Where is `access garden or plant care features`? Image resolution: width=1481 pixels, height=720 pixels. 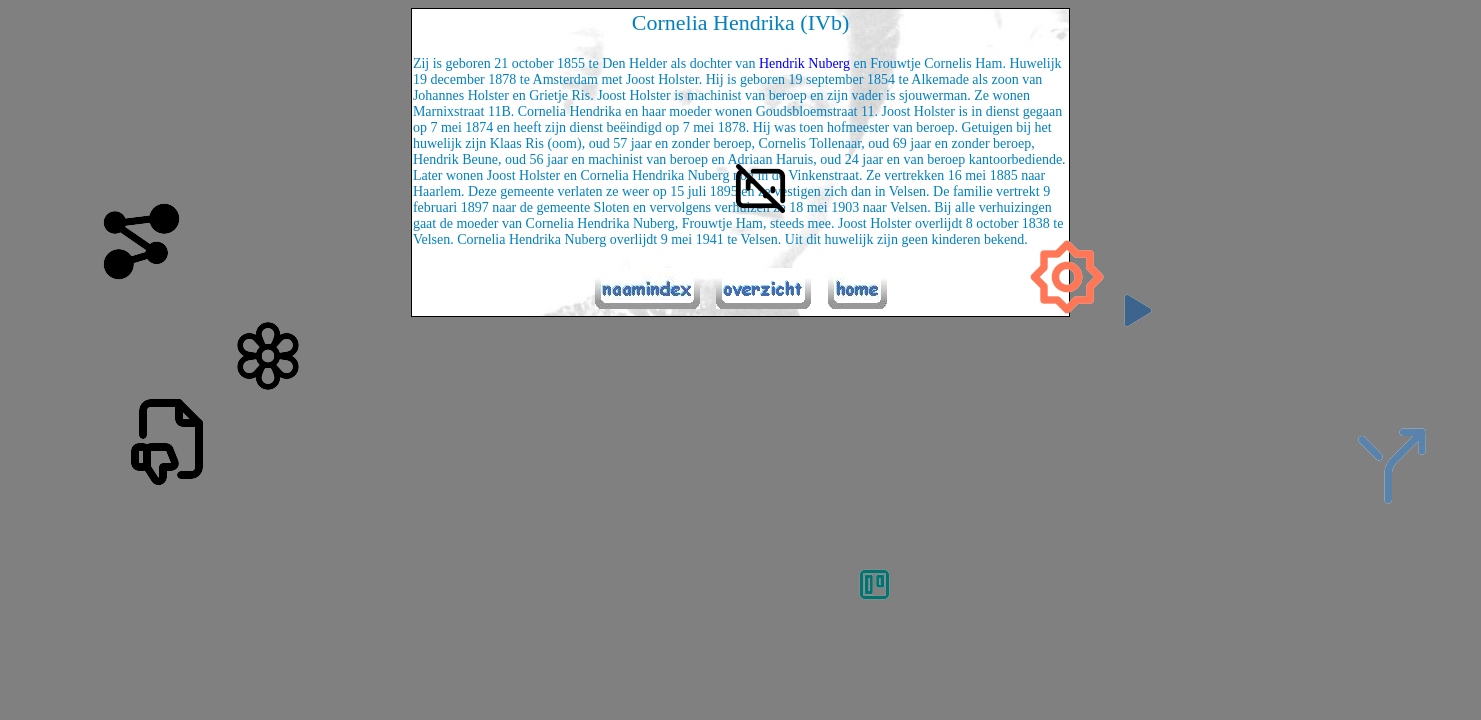
access garden or plant care features is located at coordinates (268, 356).